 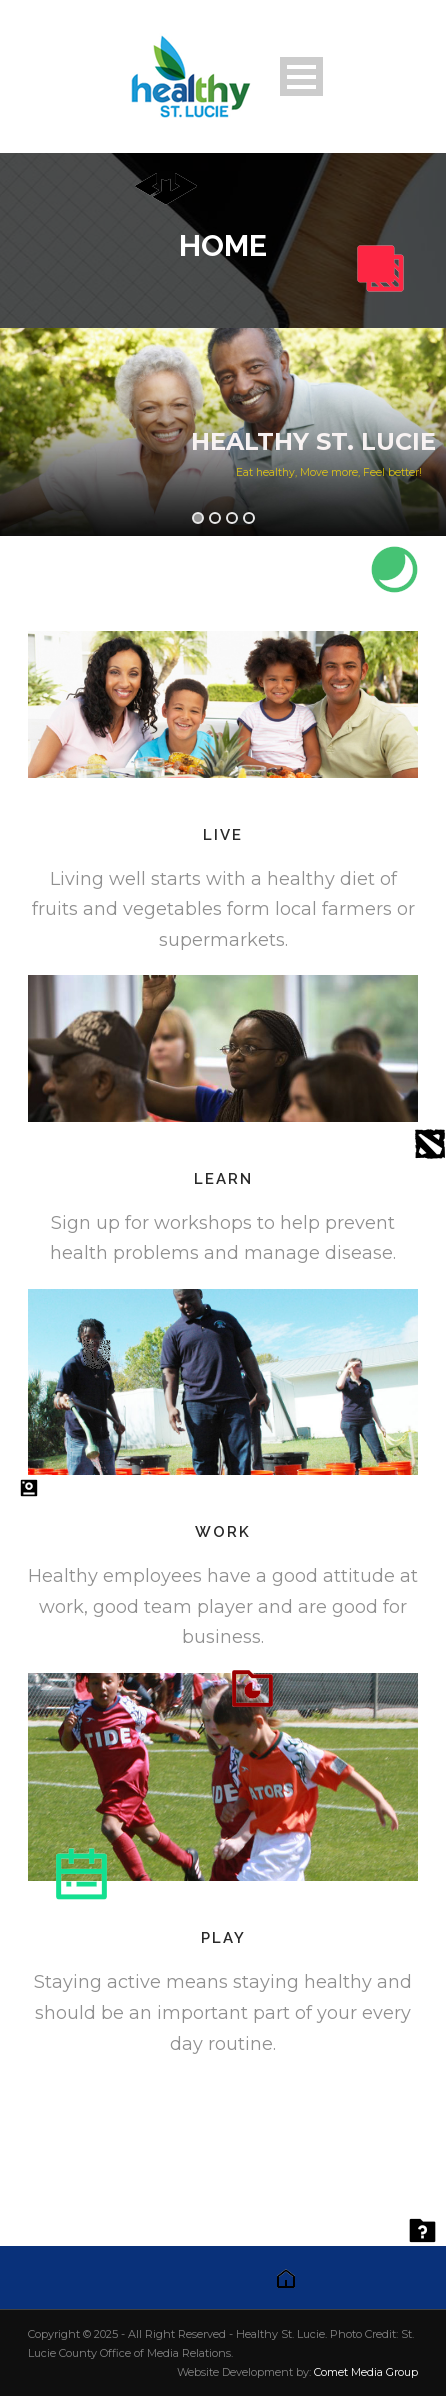 I want to click on launch Dota 2 game, so click(x=430, y=1144).